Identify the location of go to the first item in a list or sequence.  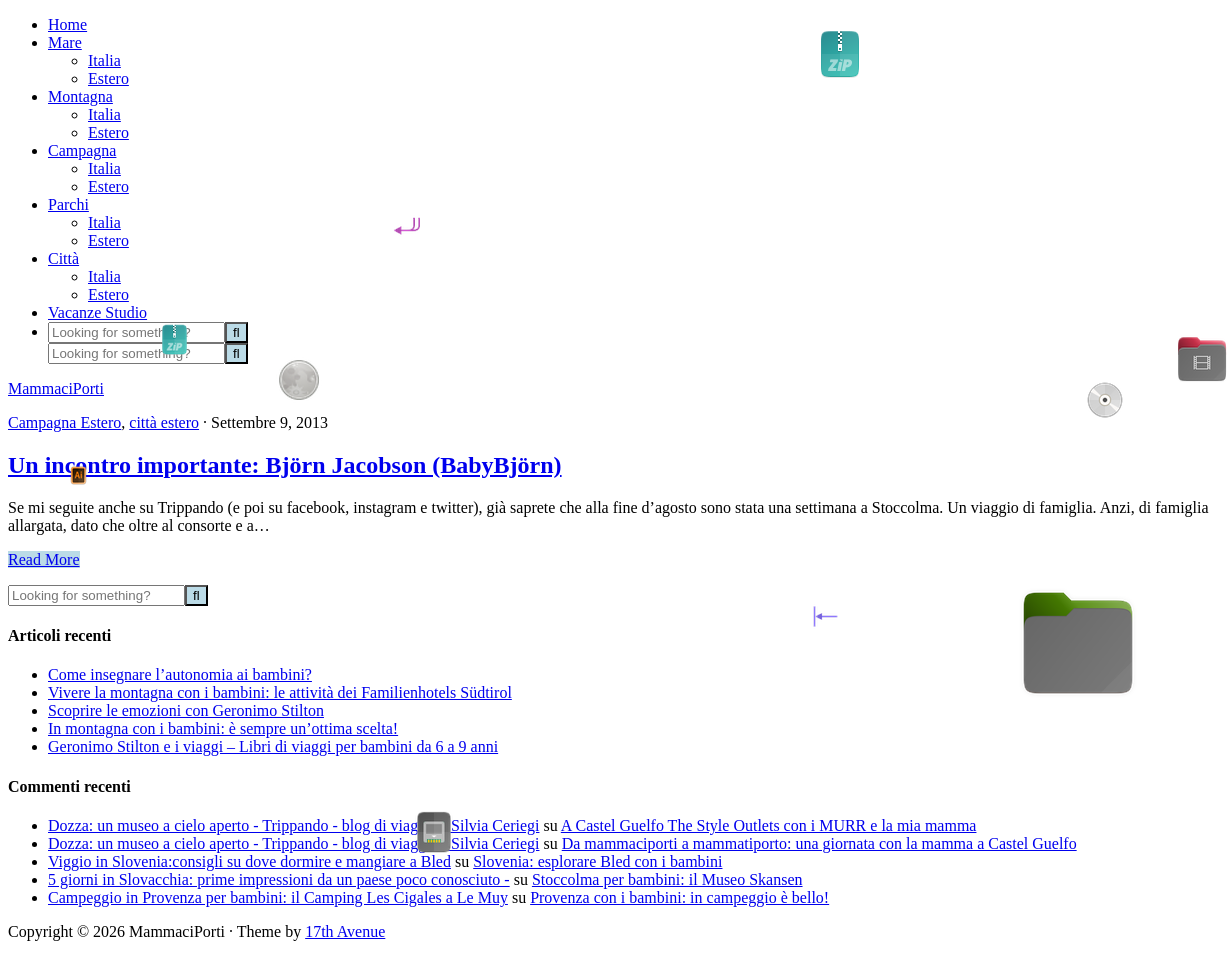
(825, 616).